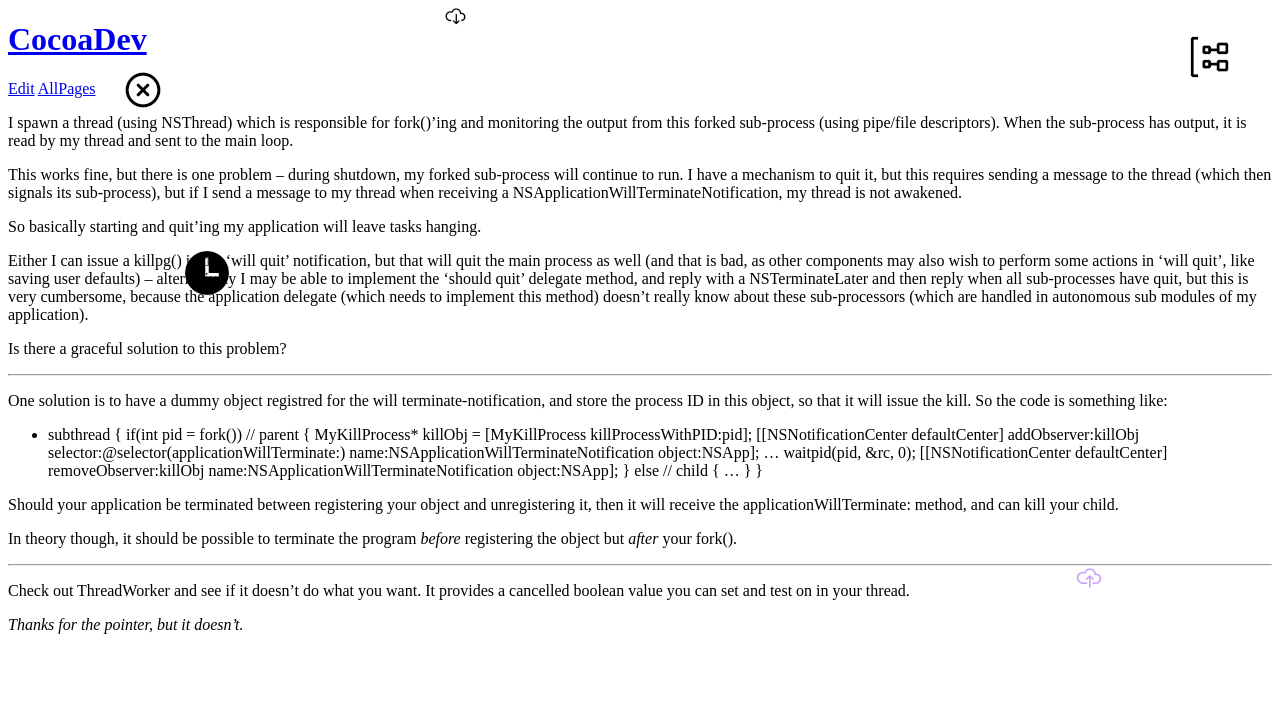 This screenshot has width=1280, height=720. What do you see at coordinates (1089, 577) in the screenshot?
I see `upload file to cloud storage` at bounding box center [1089, 577].